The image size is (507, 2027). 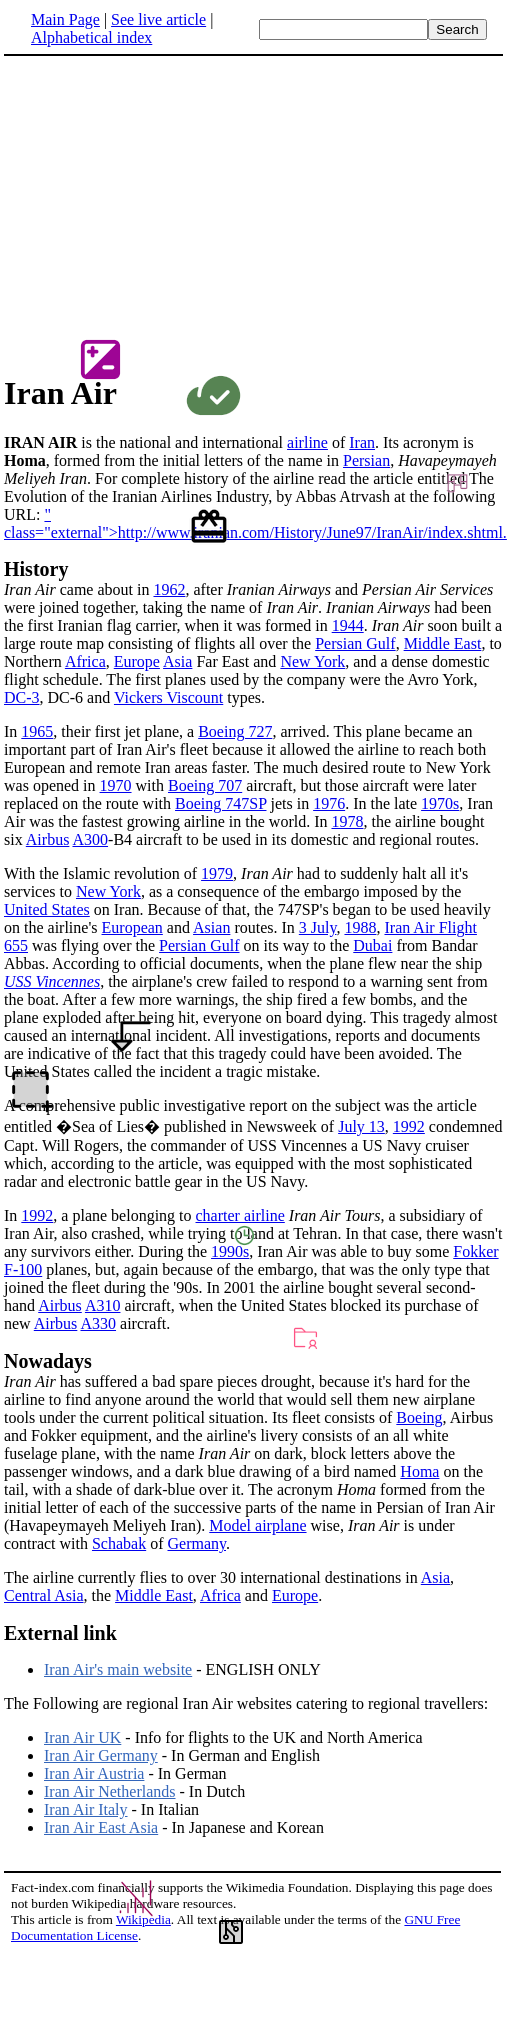 I want to click on open kanban board view, so click(x=457, y=482).